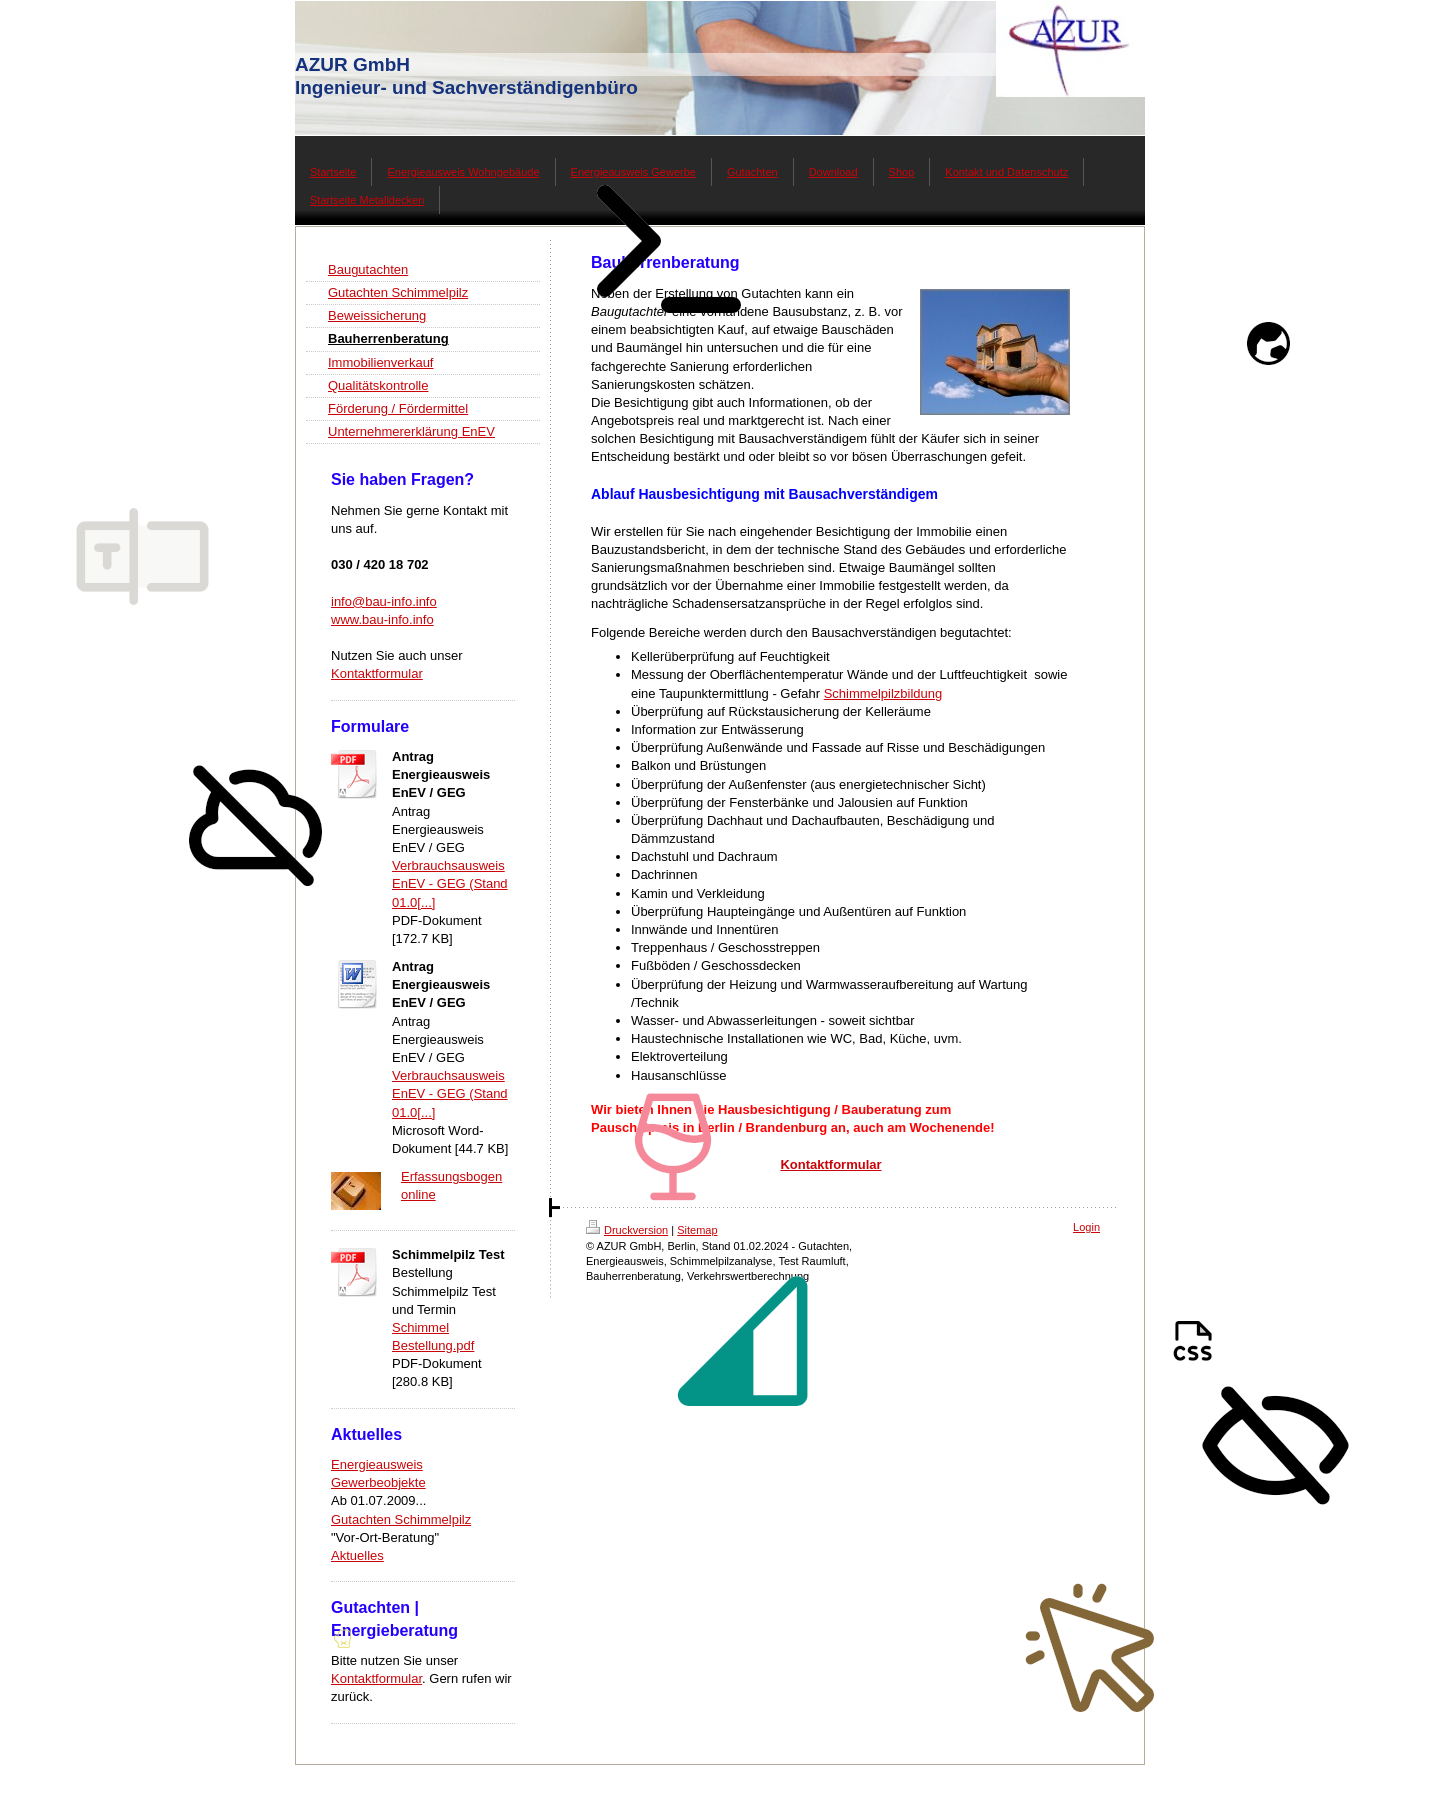  Describe the element at coordinates (1268, 343) in the screenshot. I see `switch to international or global settings` at that location.